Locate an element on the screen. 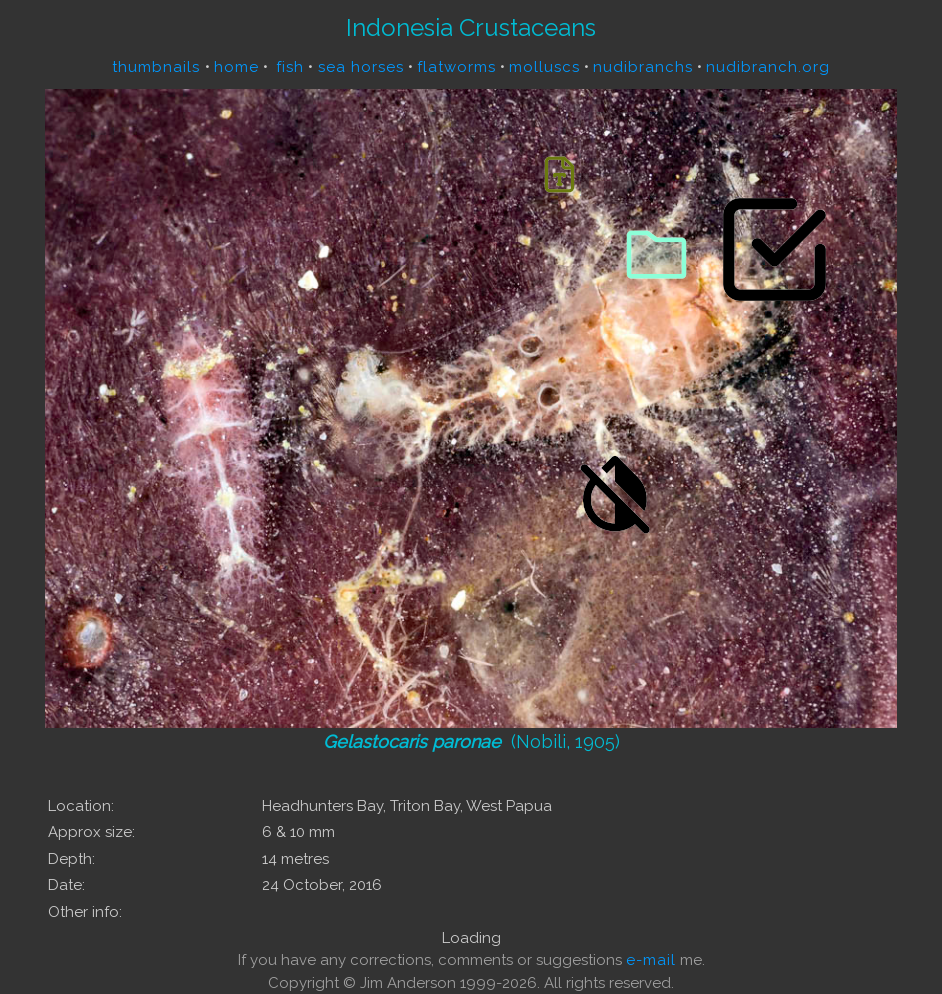 The image size is (942, 994). view text or document file type is located at coordinates (559, 174).